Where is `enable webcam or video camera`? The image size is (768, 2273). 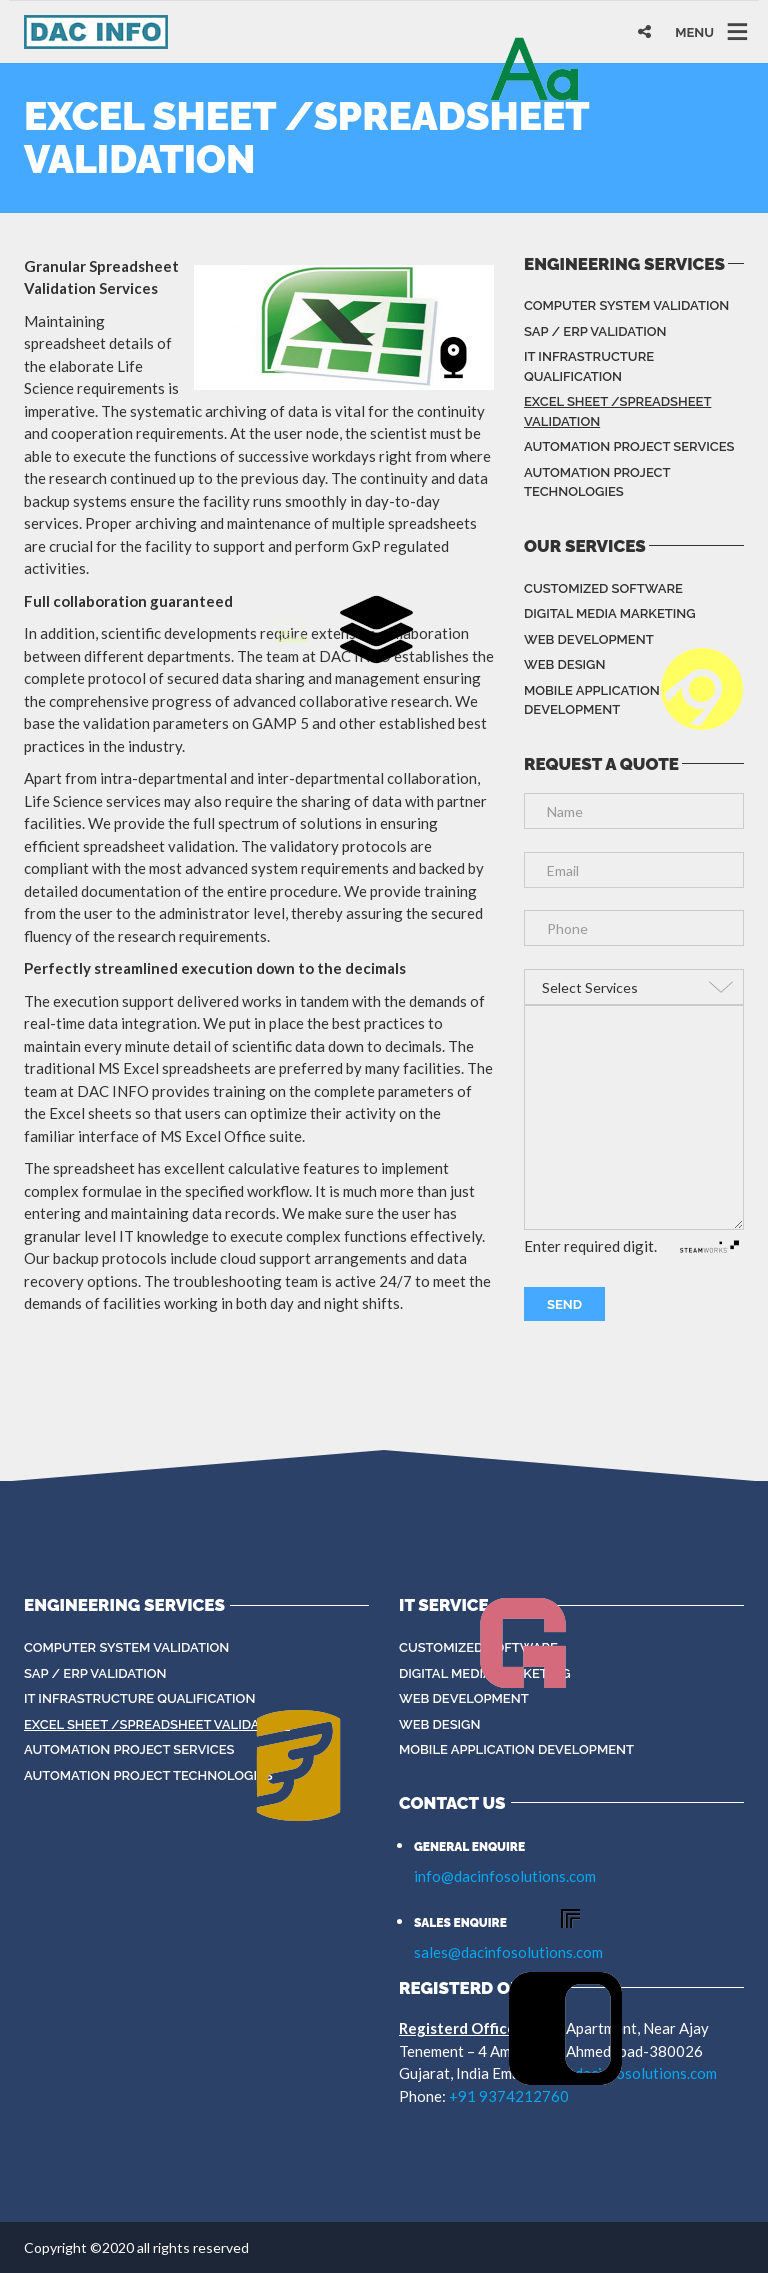 enable webcam or video camera is located at coordinates (453, 357).